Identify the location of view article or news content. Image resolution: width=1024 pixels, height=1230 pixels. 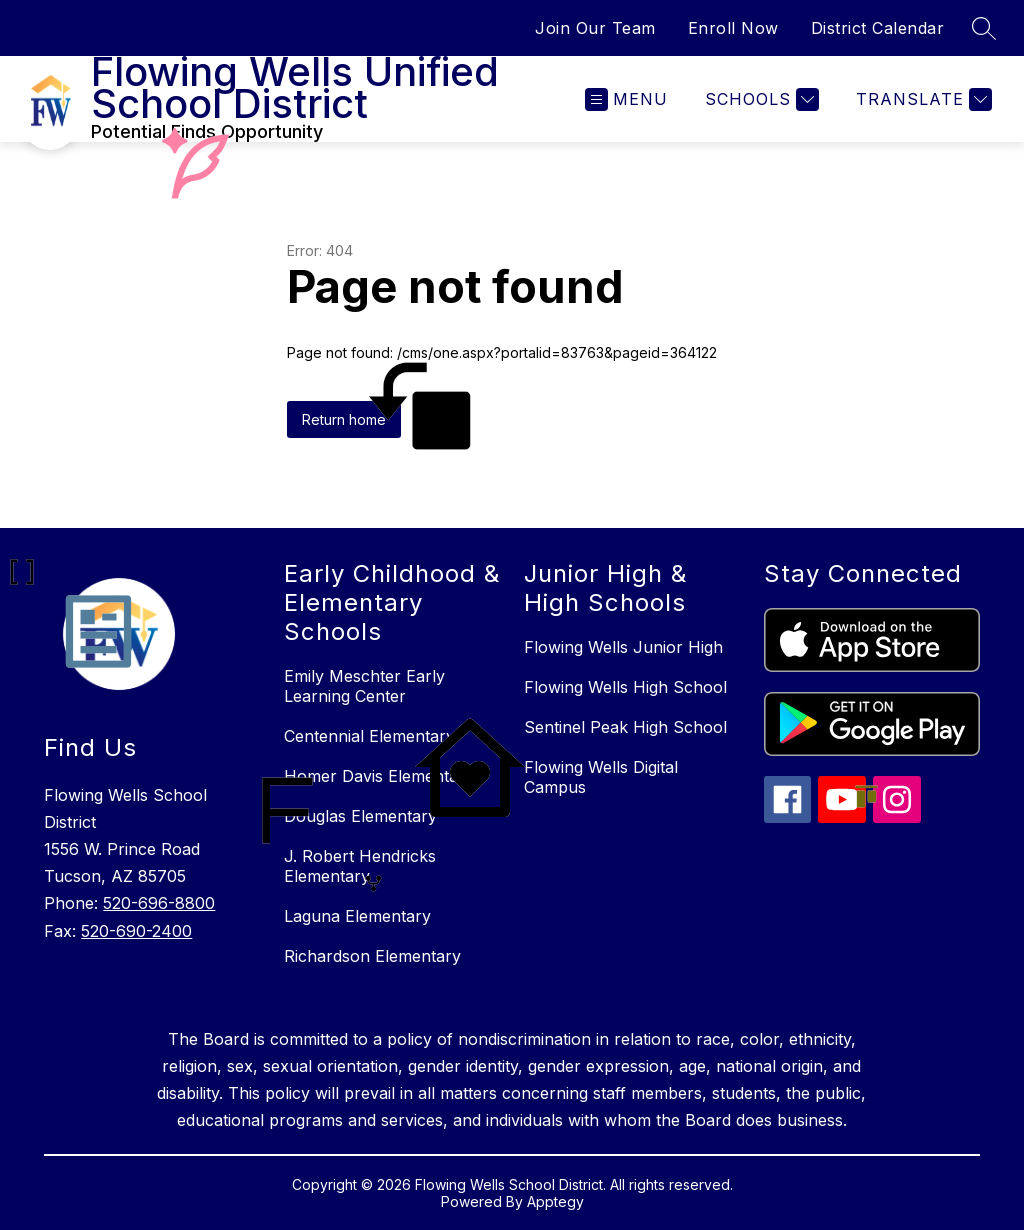
(98, 631).